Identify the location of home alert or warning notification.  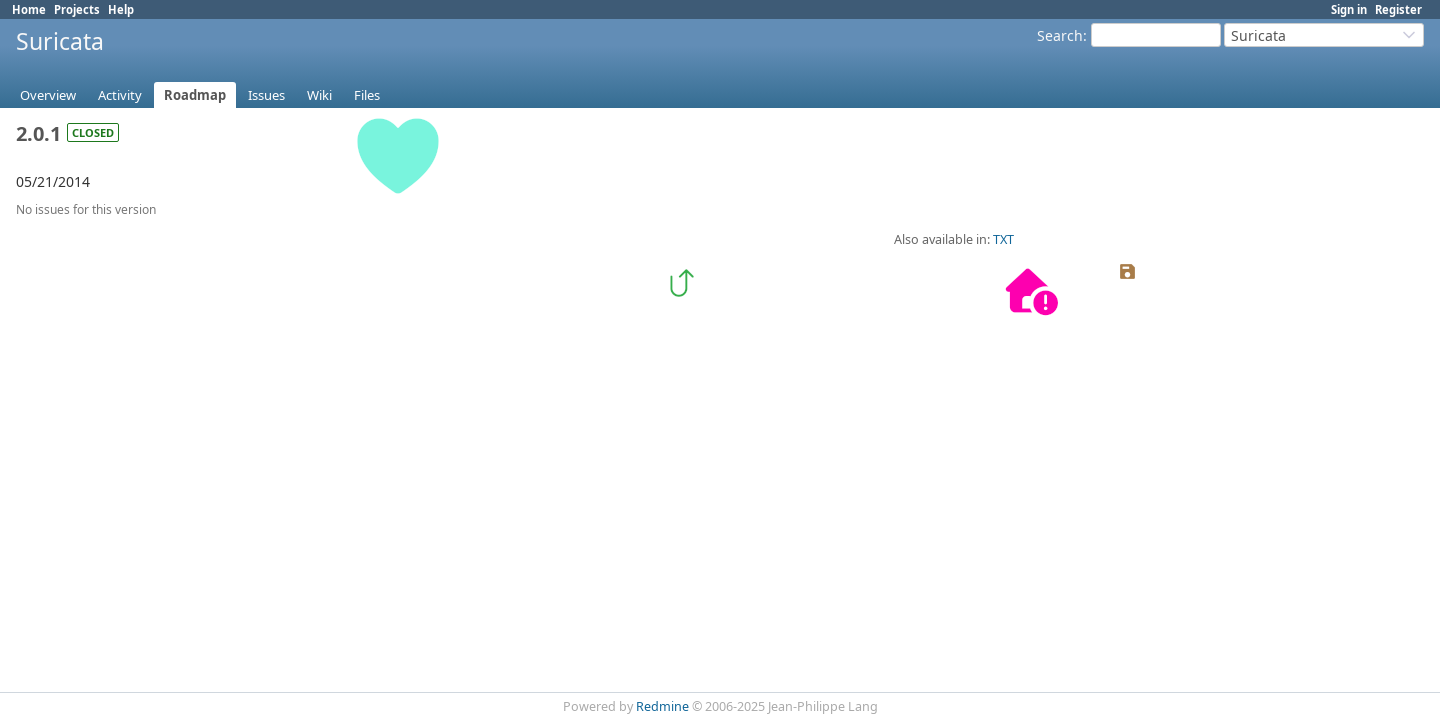
(1030, 290).